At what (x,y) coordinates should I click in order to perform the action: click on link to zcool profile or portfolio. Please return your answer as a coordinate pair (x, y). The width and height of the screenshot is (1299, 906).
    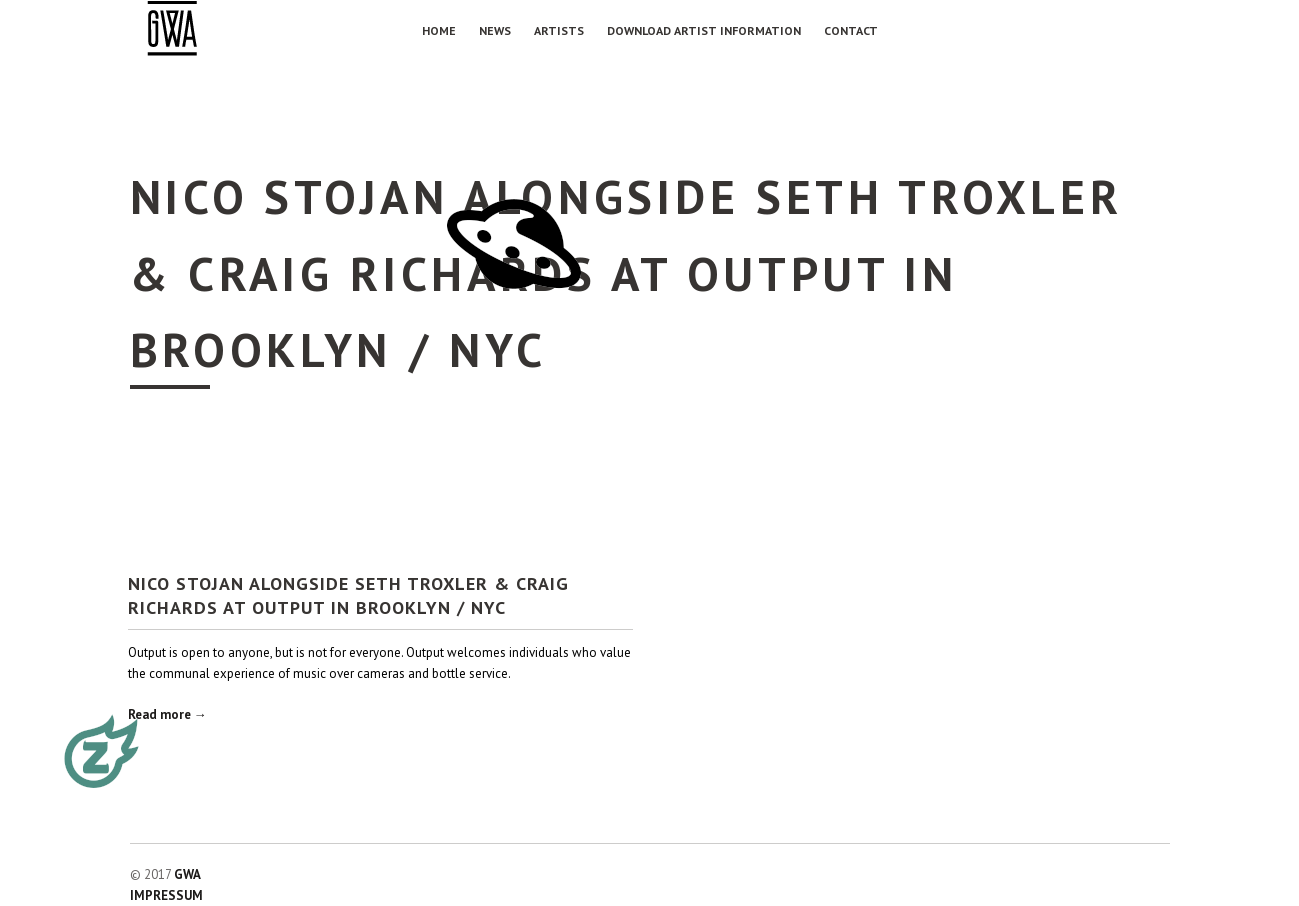
    Looking at the image, I should click on (101, 751).